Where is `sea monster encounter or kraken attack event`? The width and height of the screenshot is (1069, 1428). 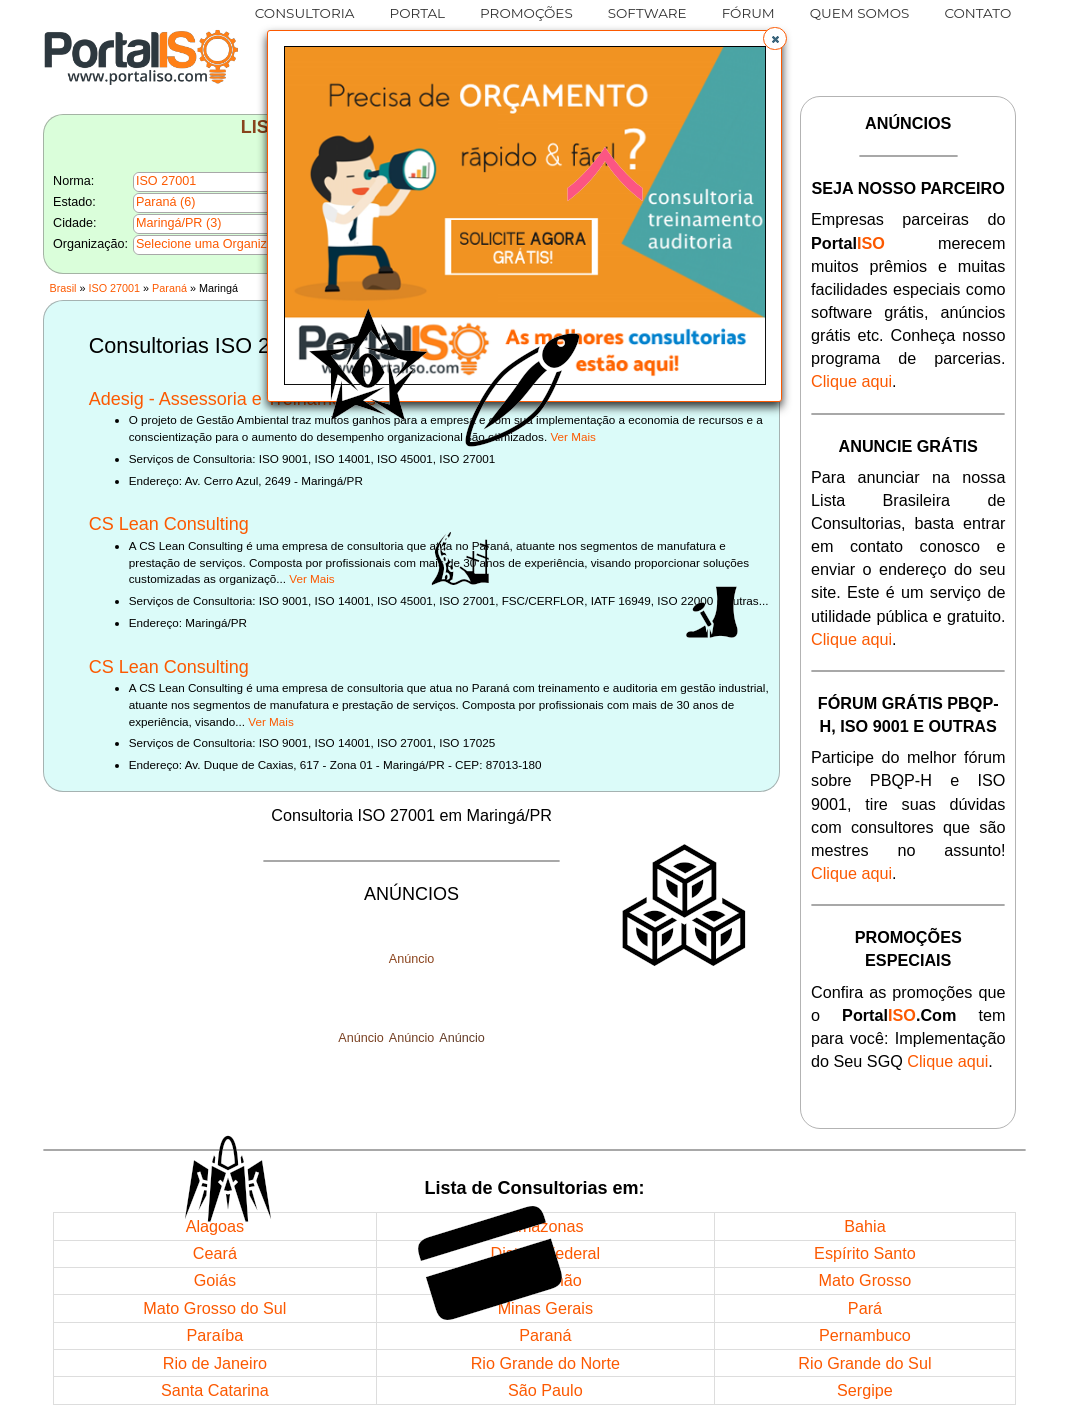
sea monster encounter or kraken attack event is located at coordinates (460, 557).